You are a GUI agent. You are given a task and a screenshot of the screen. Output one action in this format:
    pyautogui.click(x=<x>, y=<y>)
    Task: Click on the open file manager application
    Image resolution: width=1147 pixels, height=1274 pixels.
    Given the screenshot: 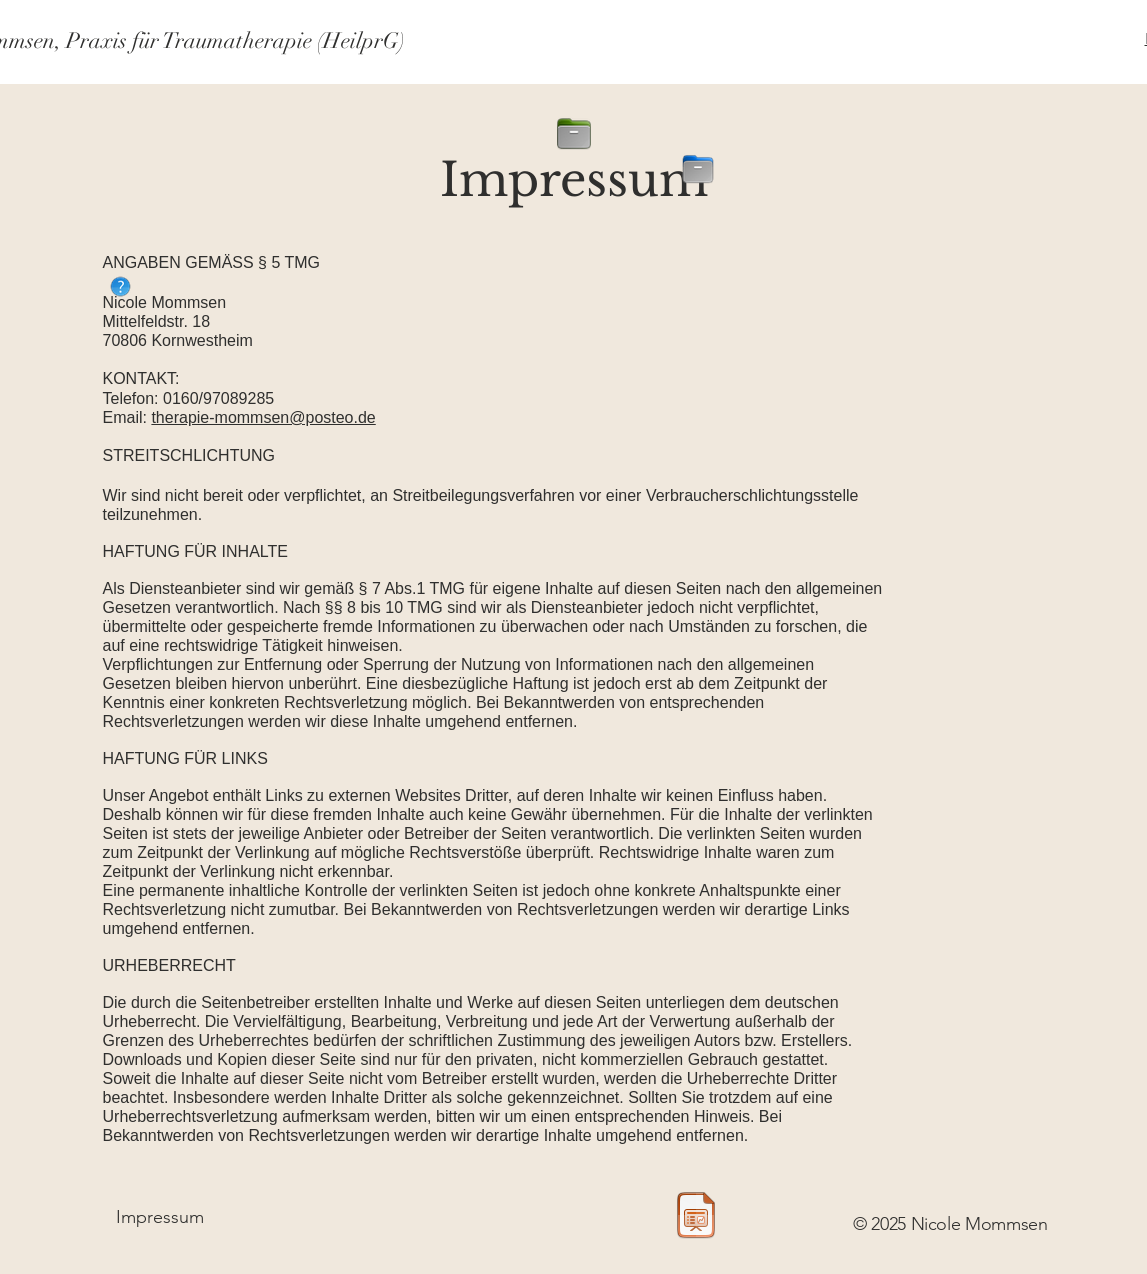 What is the action you would take?
    pyautogui.click(x=574, y=133)
    